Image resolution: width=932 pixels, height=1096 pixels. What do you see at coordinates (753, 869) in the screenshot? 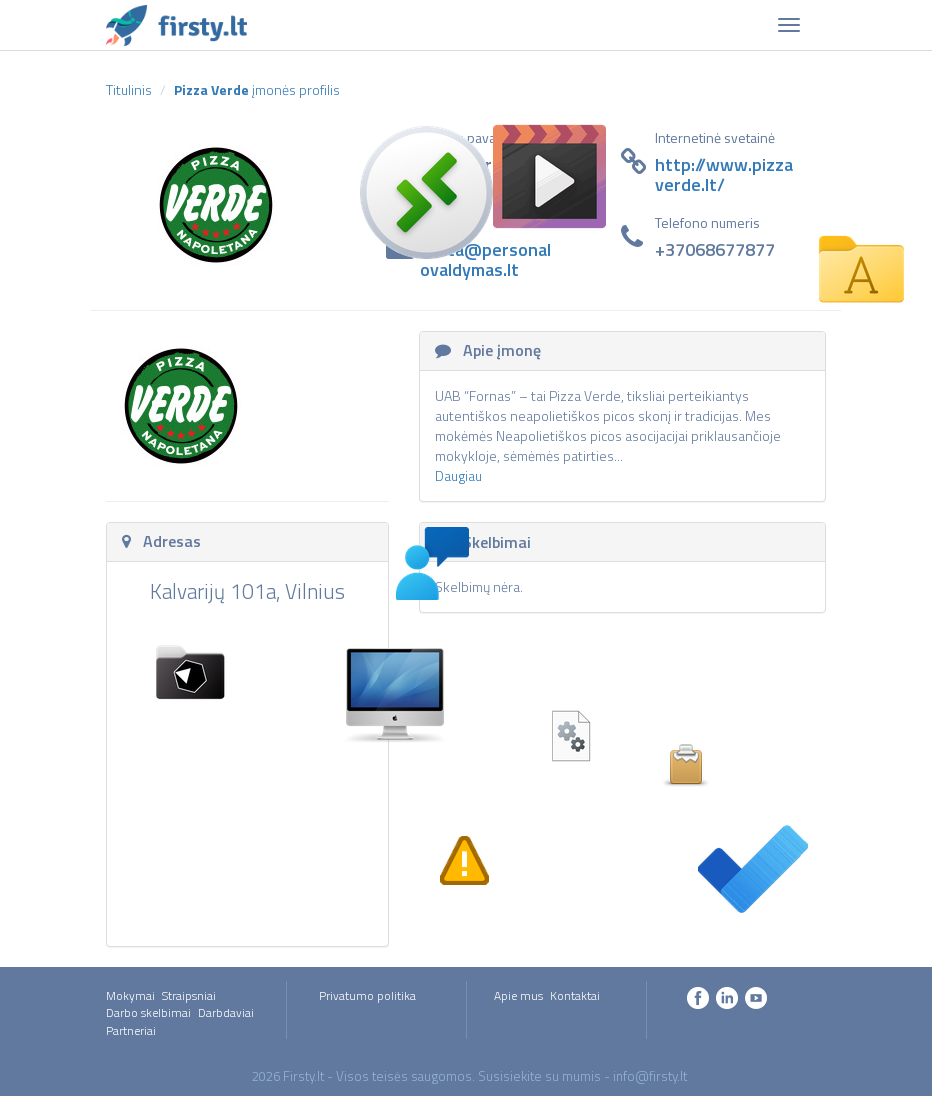
I see `open the tasks app` at bounding box center [753, 869].